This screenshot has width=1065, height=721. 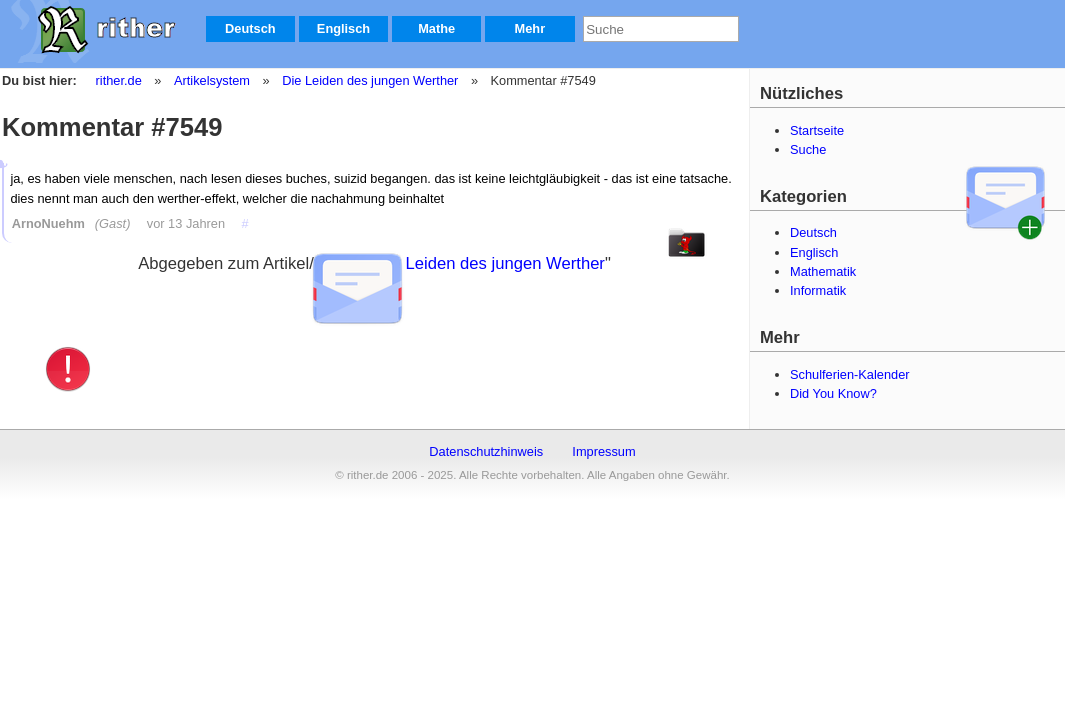 What do you see at coordinates (357, 288) in the screenshot?
I see `open evolution email and calendar application` at bounding box center [357, 288].